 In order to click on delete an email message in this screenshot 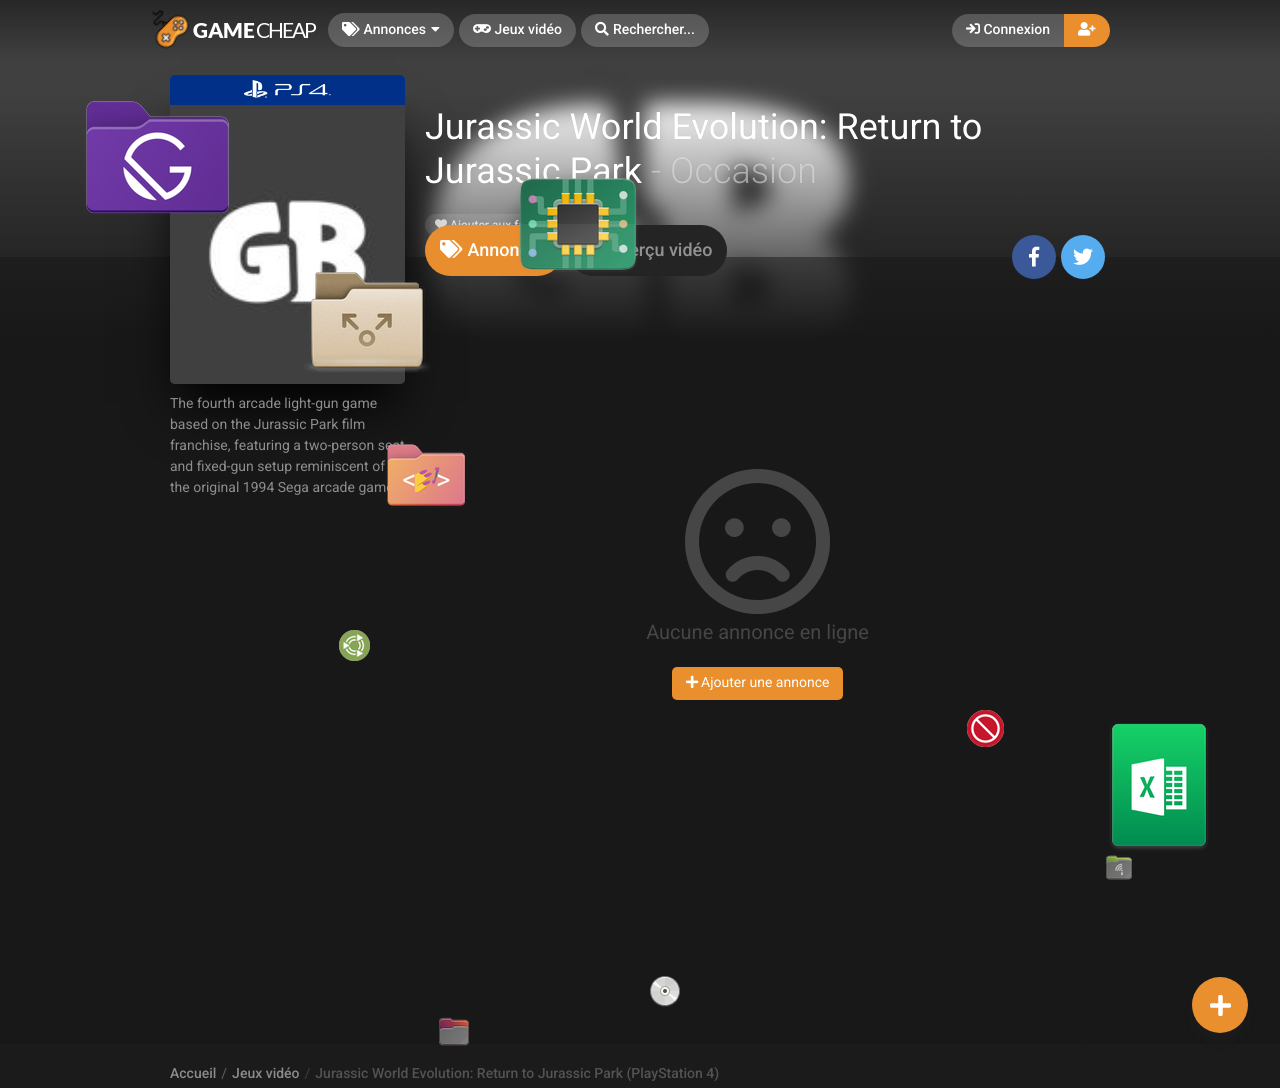, I will do `click(985, 728)`.